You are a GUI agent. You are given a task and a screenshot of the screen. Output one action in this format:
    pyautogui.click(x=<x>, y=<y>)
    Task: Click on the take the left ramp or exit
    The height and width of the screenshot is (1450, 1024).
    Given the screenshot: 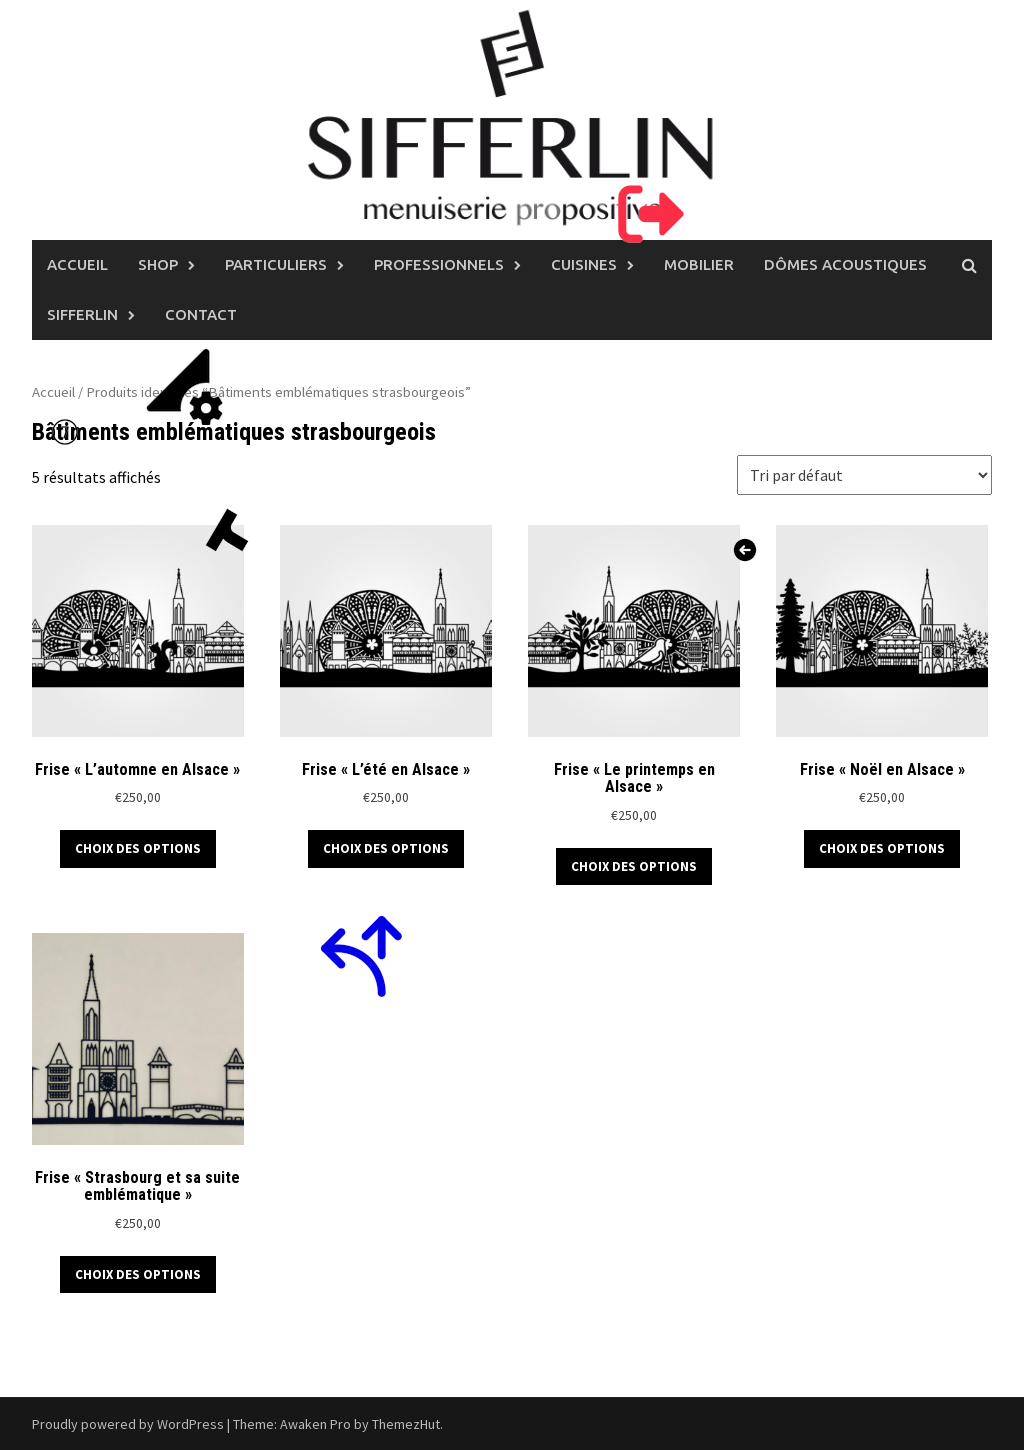 What is the action you would take?
    pyautogui.click(x=361, y=956)
    